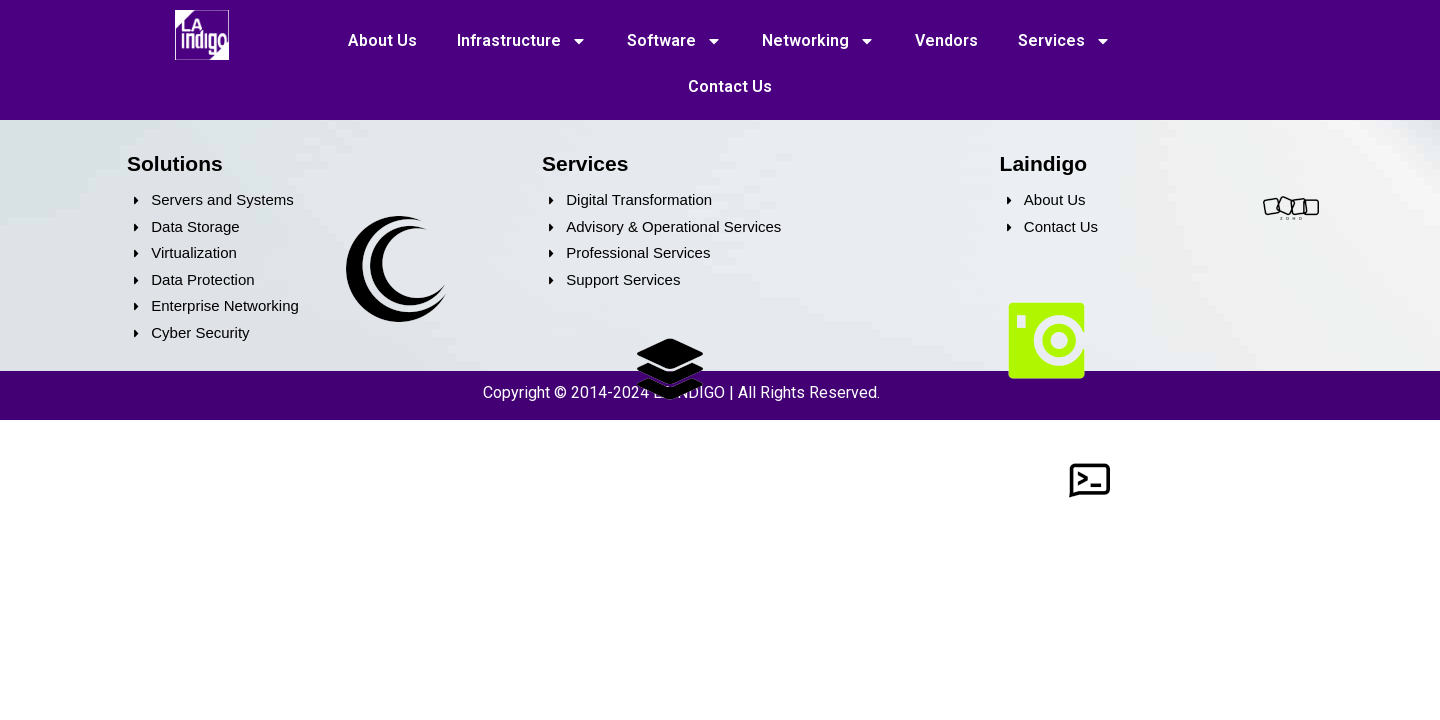 The width and height of the screenshot is (1440, 720). What do you see at coordinates (396, 269) in the screenshot?
I see `contributor covenant logo indicating a code of conduct for open source projects` at bounding box center [396, 269].